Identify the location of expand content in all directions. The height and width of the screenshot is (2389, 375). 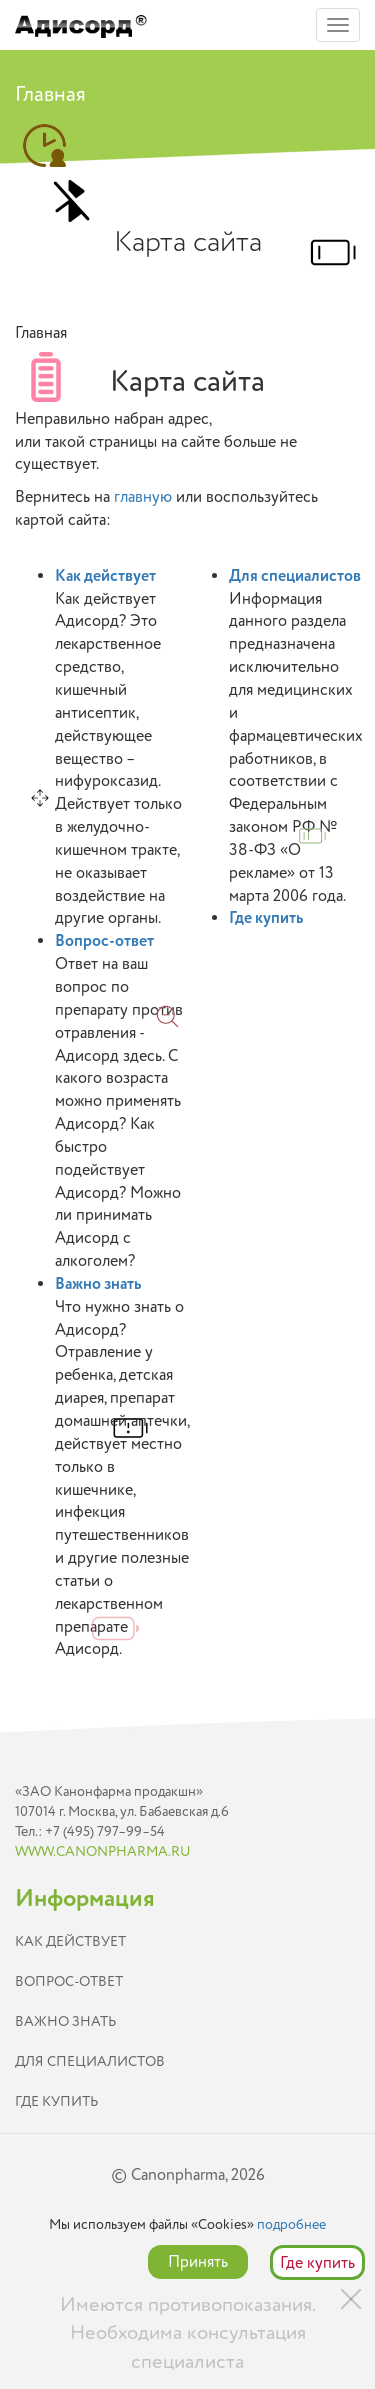
(40, 798).